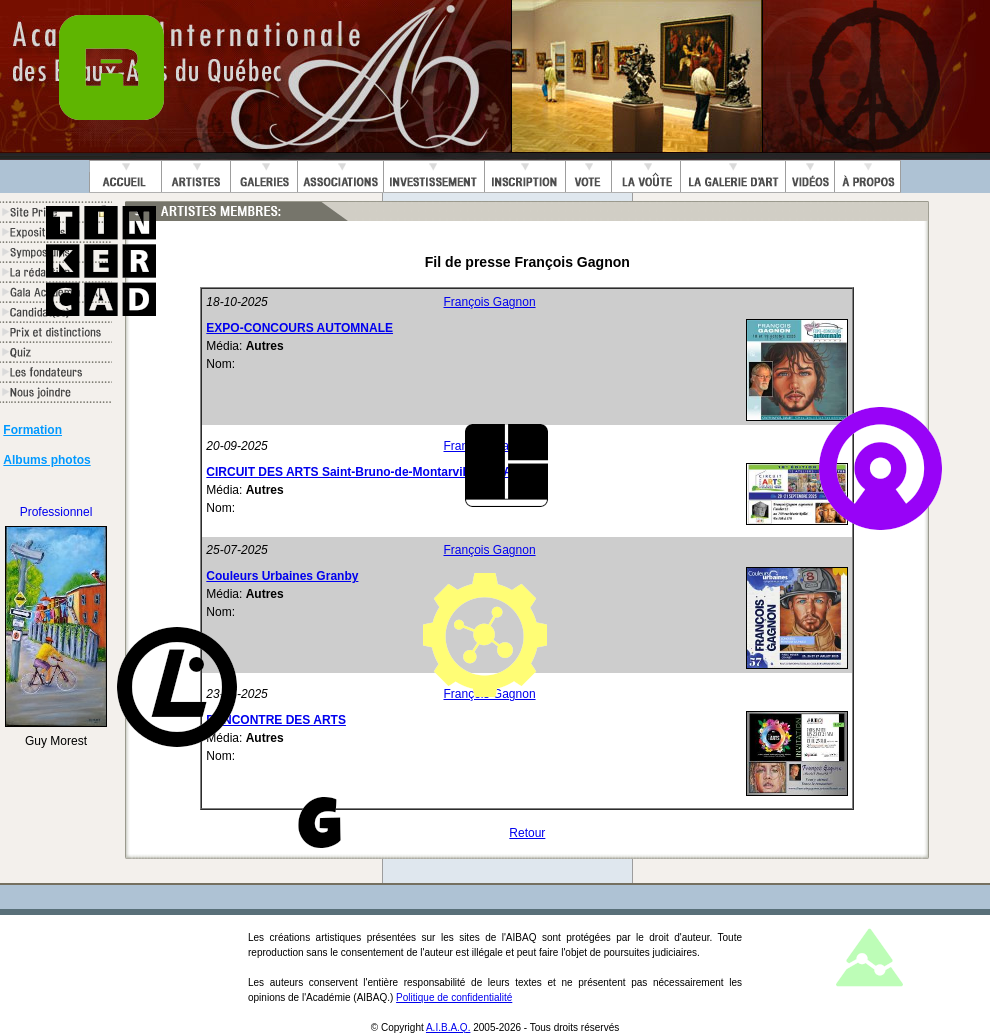 The height and width of the screenshot is (1035, 990). What do you see at coordinates (177, 687) in the screenshot?
I see `linux professional institute logo` at bounding box center [177, 687].